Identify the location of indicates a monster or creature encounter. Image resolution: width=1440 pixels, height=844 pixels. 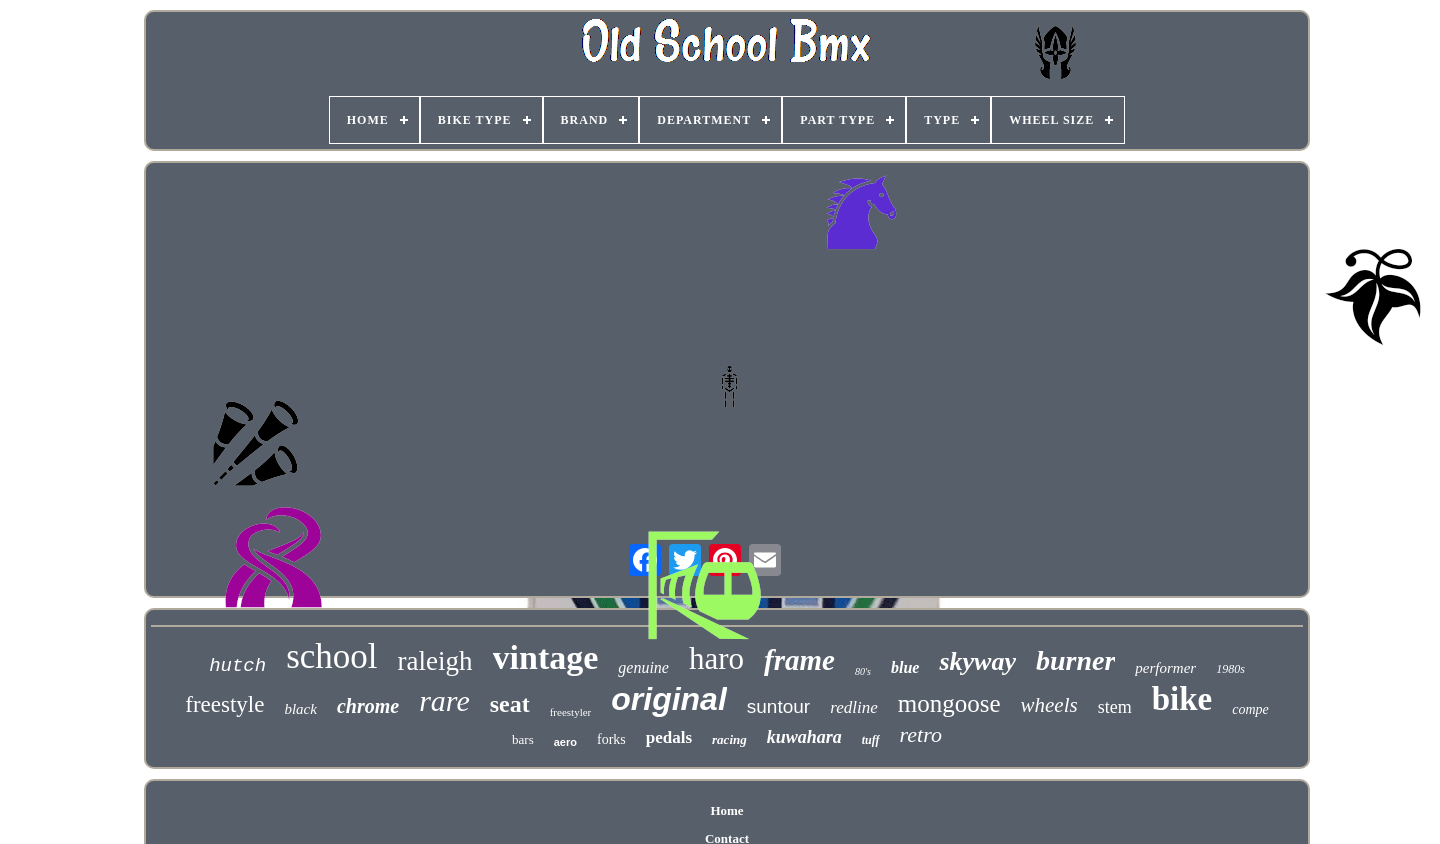
(273, 556).